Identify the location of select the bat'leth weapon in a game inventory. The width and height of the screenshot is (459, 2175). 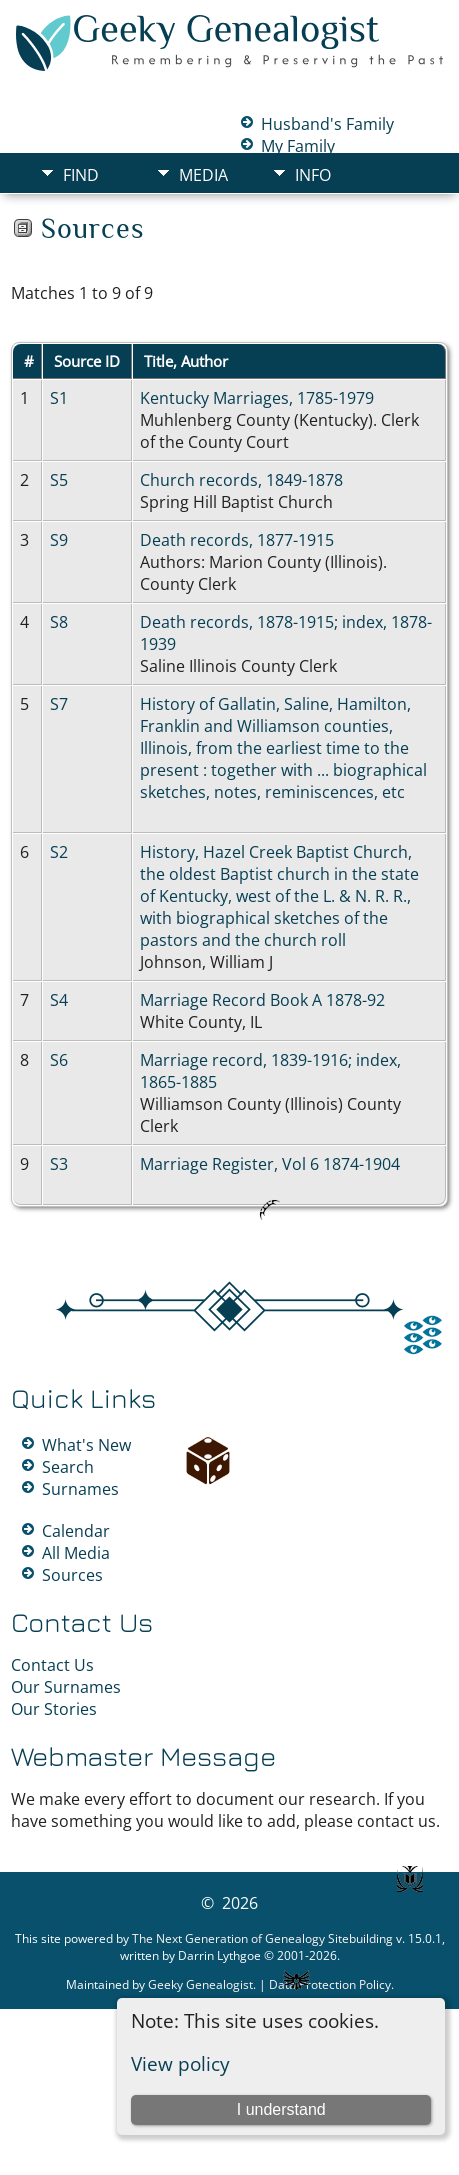
(270, 1210).